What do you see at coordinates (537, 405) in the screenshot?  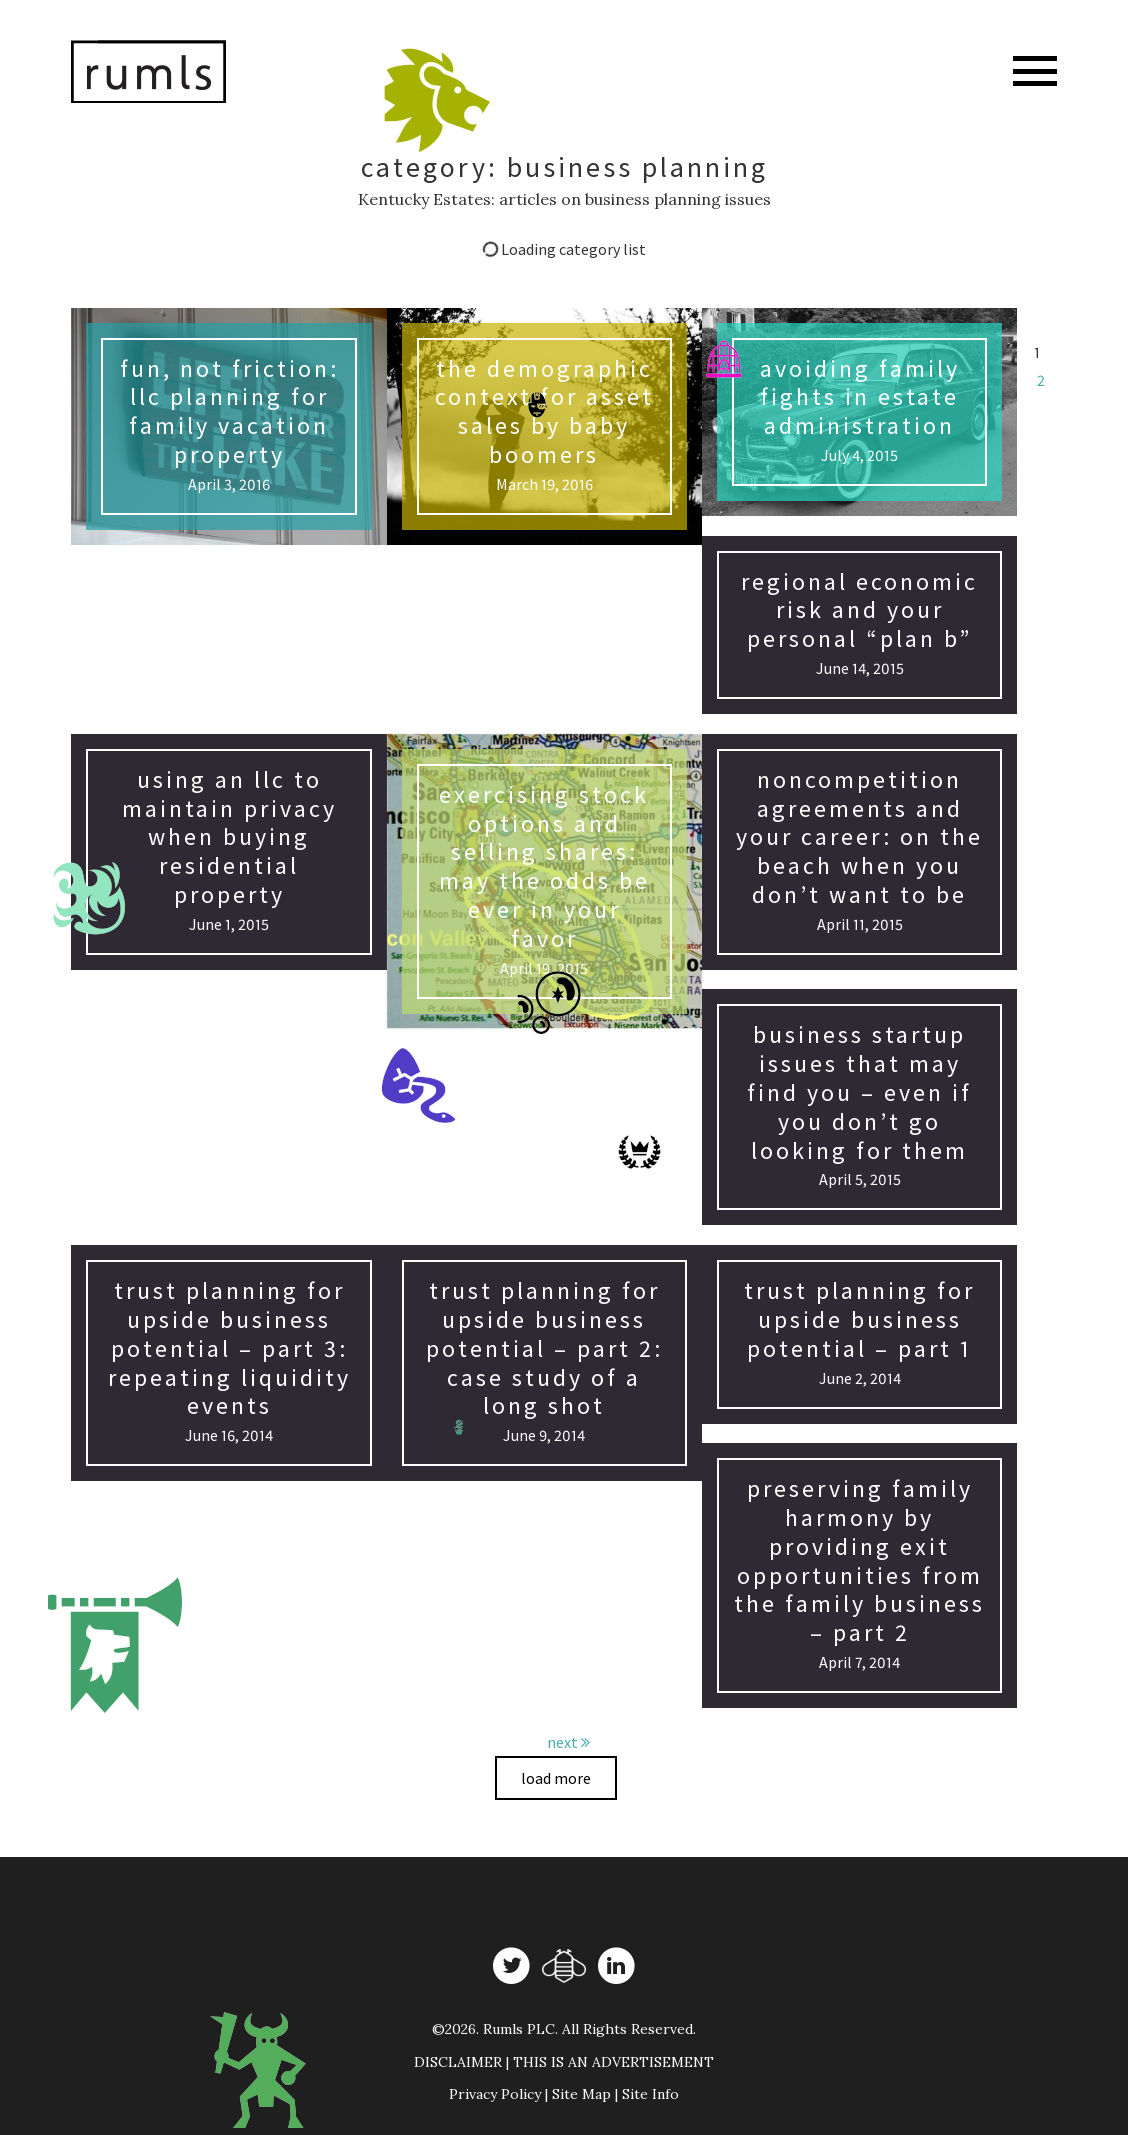 I see `access cyborg or android character options` at bounding box center [537, 405].